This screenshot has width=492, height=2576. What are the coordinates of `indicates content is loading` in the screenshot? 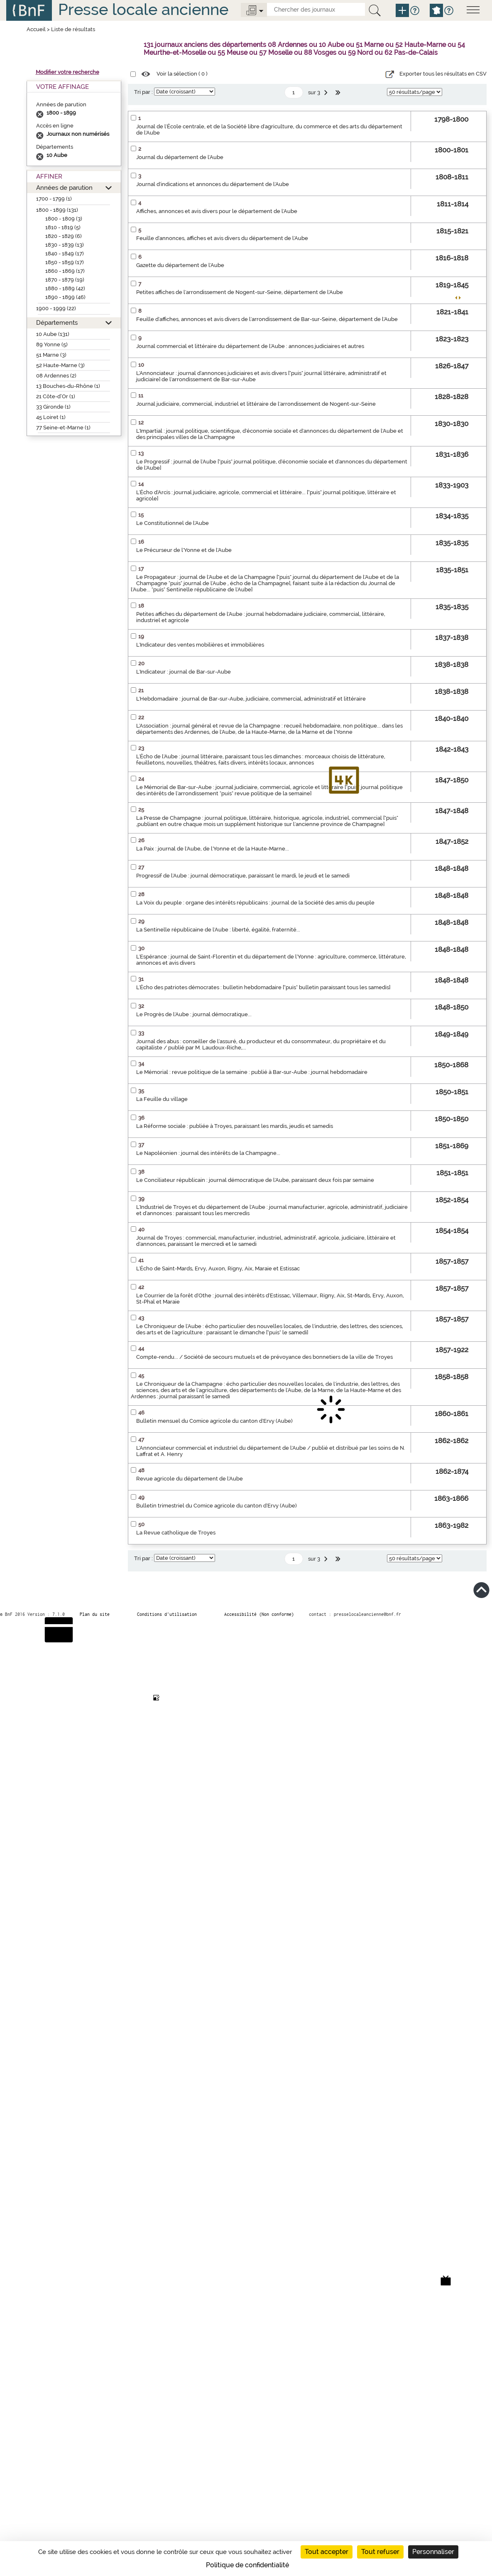 It's located at (331, 1409).